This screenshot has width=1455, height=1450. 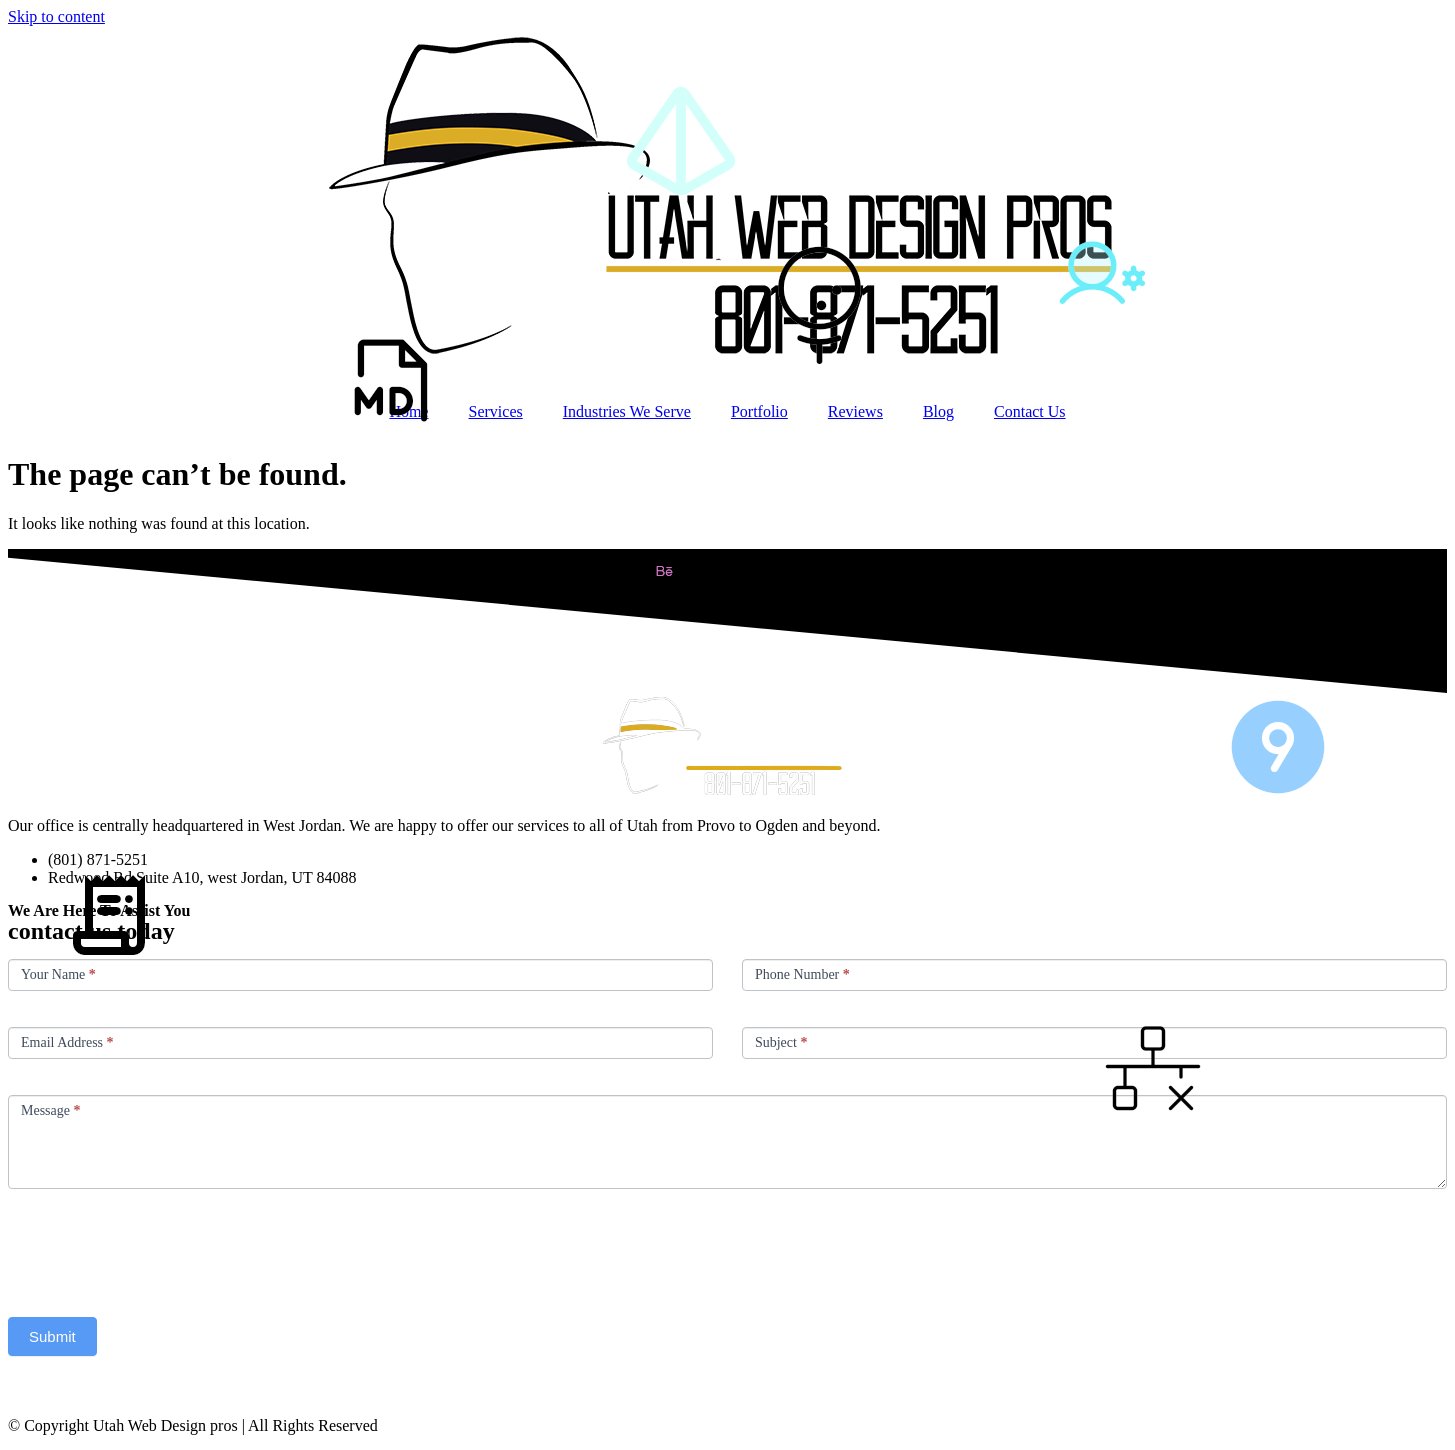 What do you see at coordinates (819, 303) in the screenshot?
I see `access golf-related features or content` at bounding box center [819, 303].